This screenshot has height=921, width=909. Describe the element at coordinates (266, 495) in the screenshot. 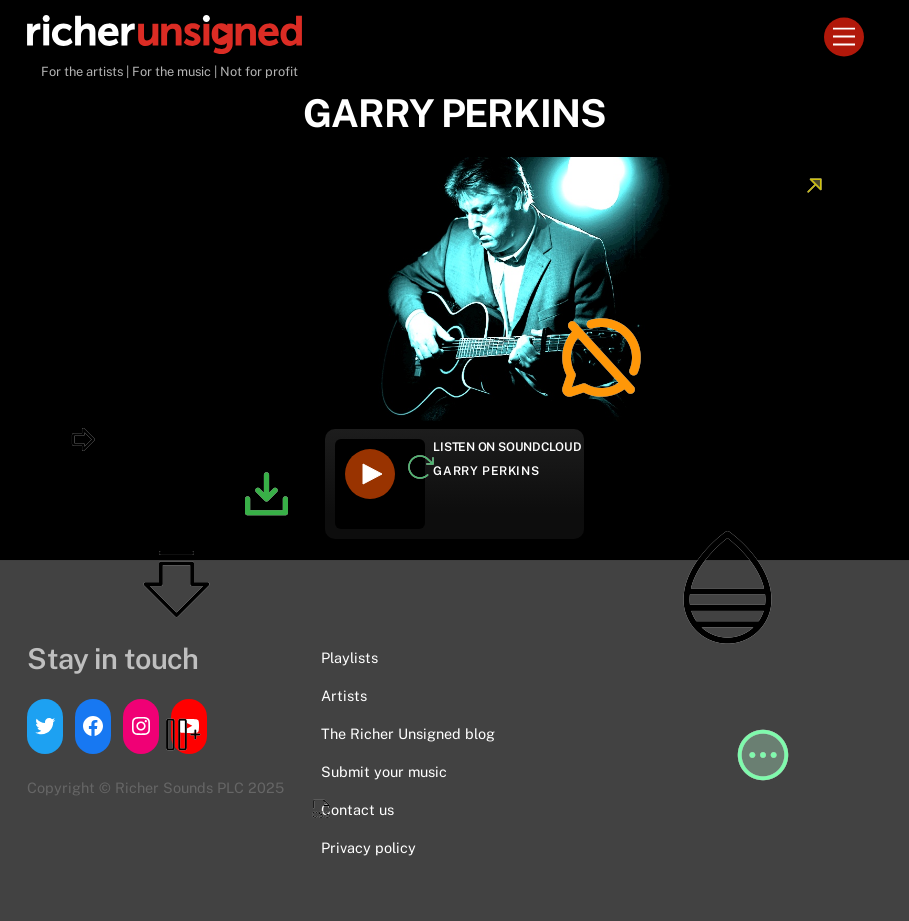

I see `download a file to your device` at that location.